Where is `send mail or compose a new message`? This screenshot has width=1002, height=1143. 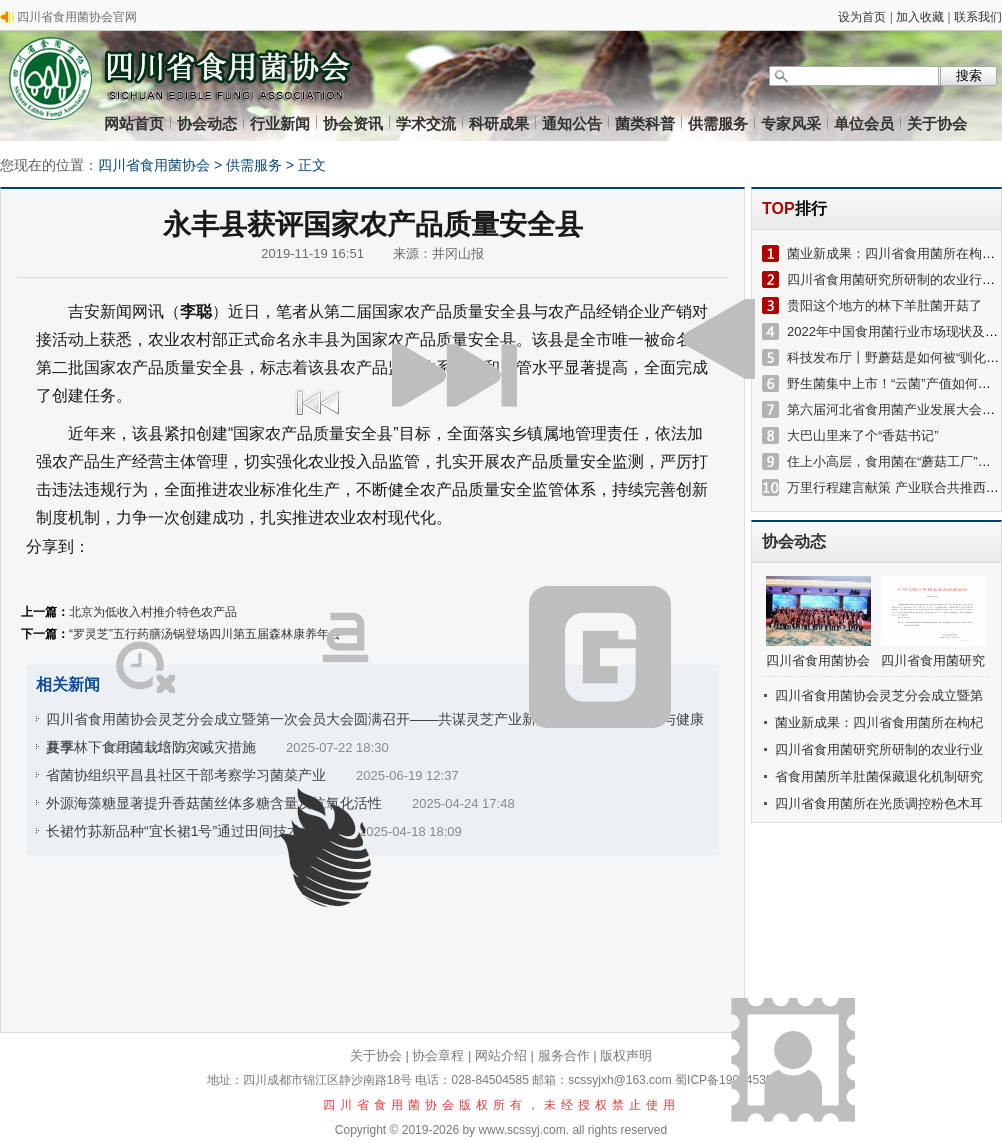 send mail or compose a new message is located at coordinates (789, 1064).